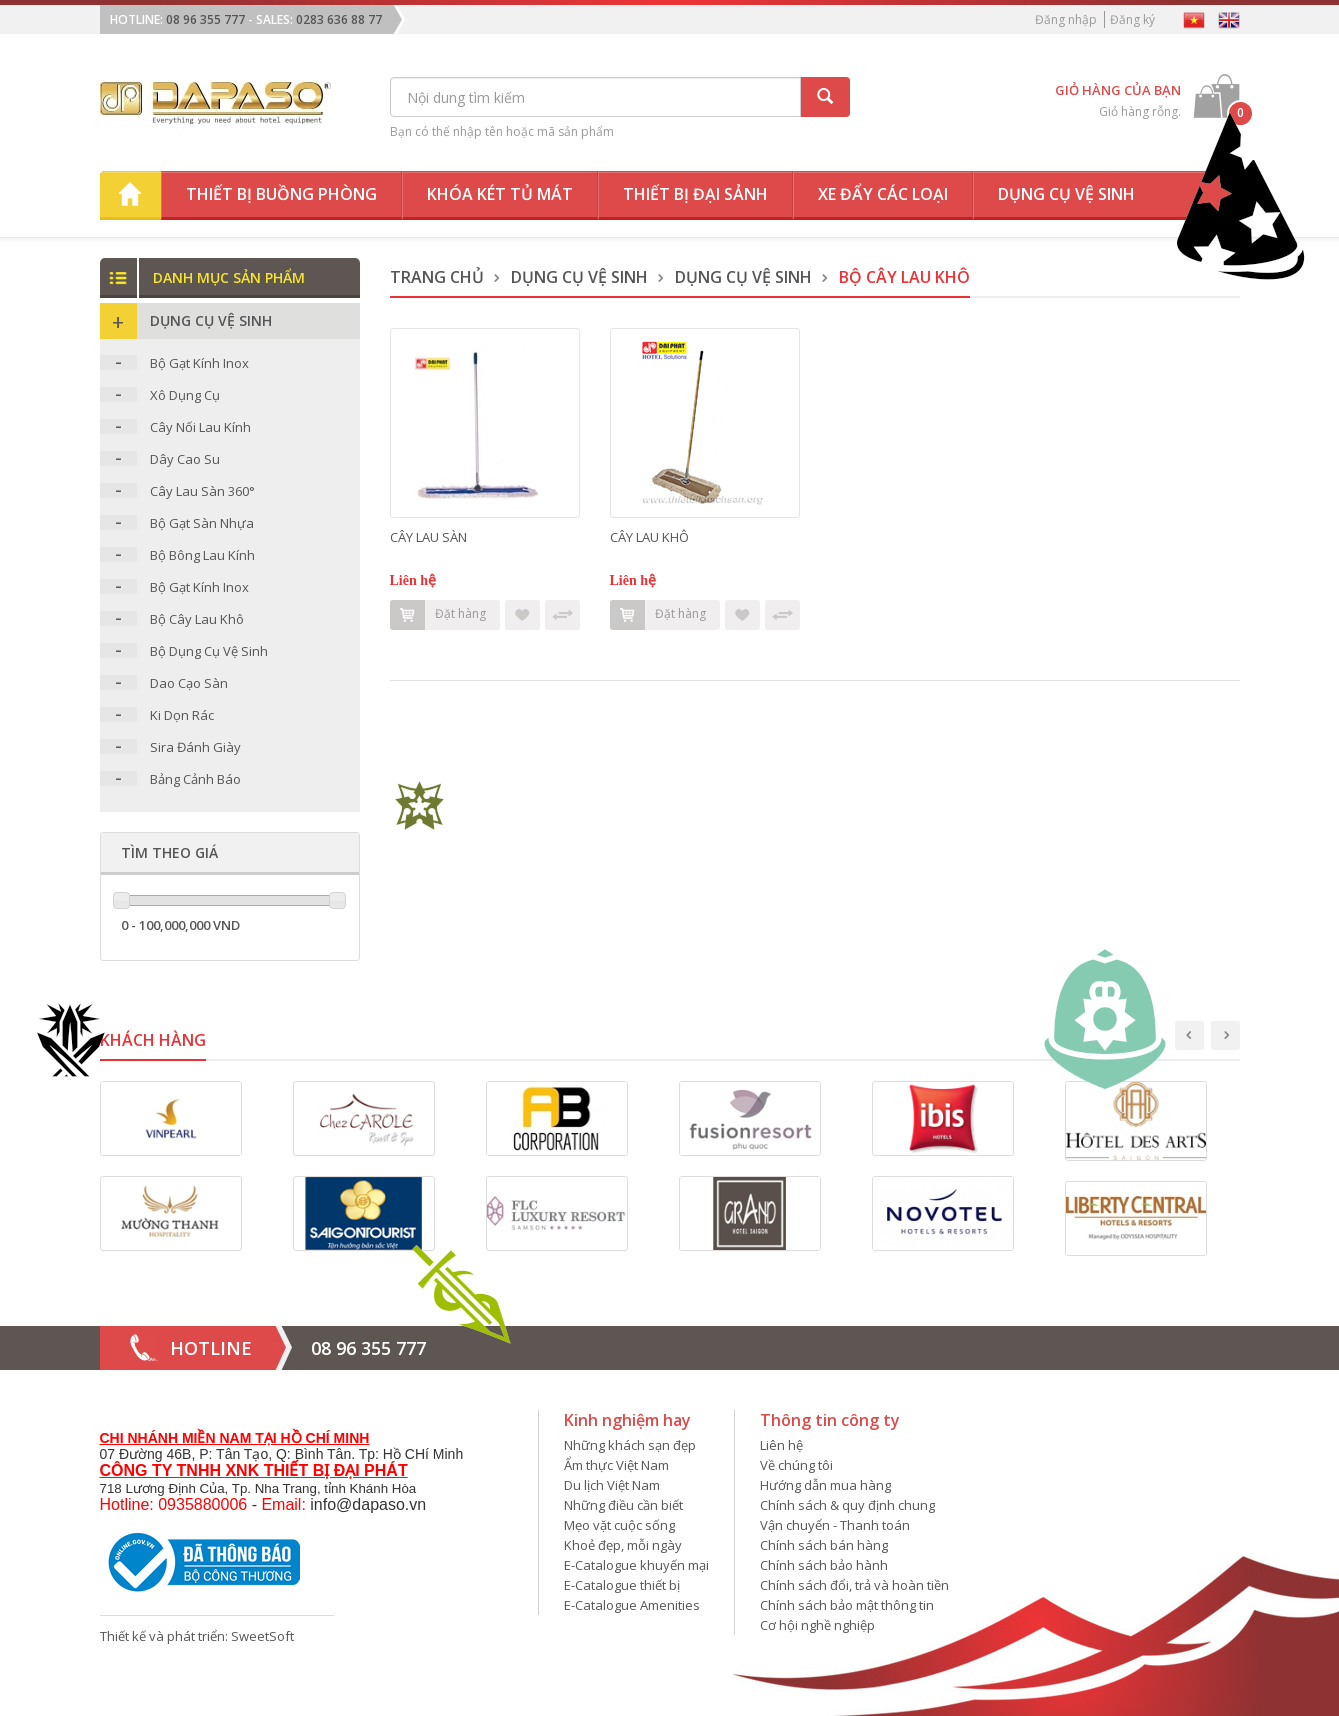  I want to click on activate team unity or group attack ability, so click(71, 1040).